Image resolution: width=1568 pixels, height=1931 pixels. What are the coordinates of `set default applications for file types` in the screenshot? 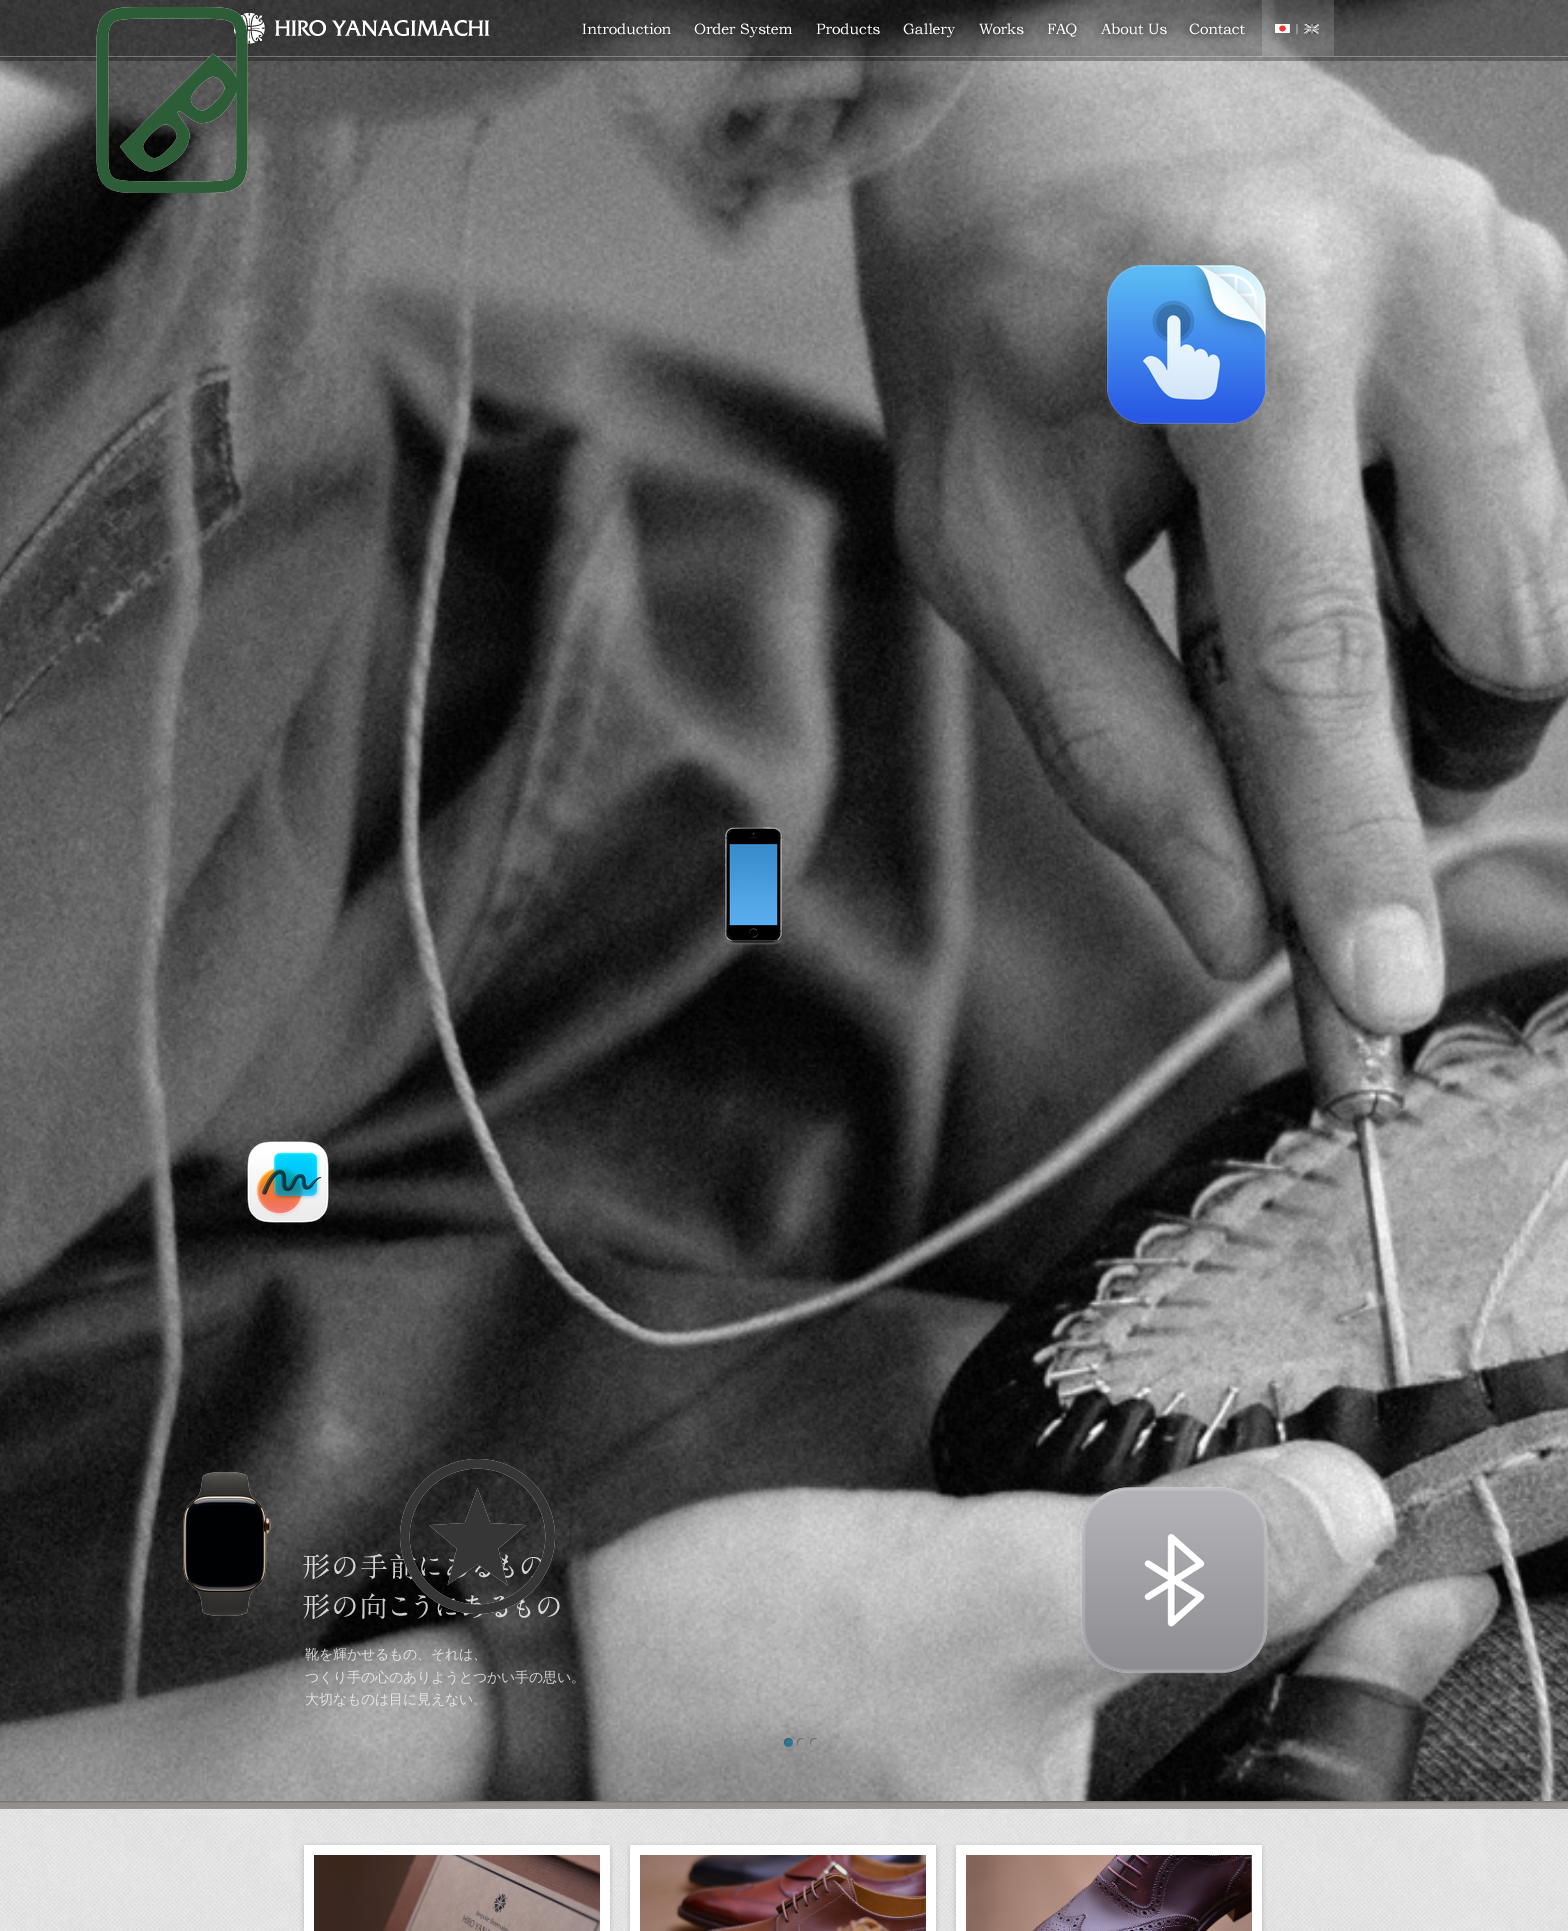 It's located at (477, 1536).